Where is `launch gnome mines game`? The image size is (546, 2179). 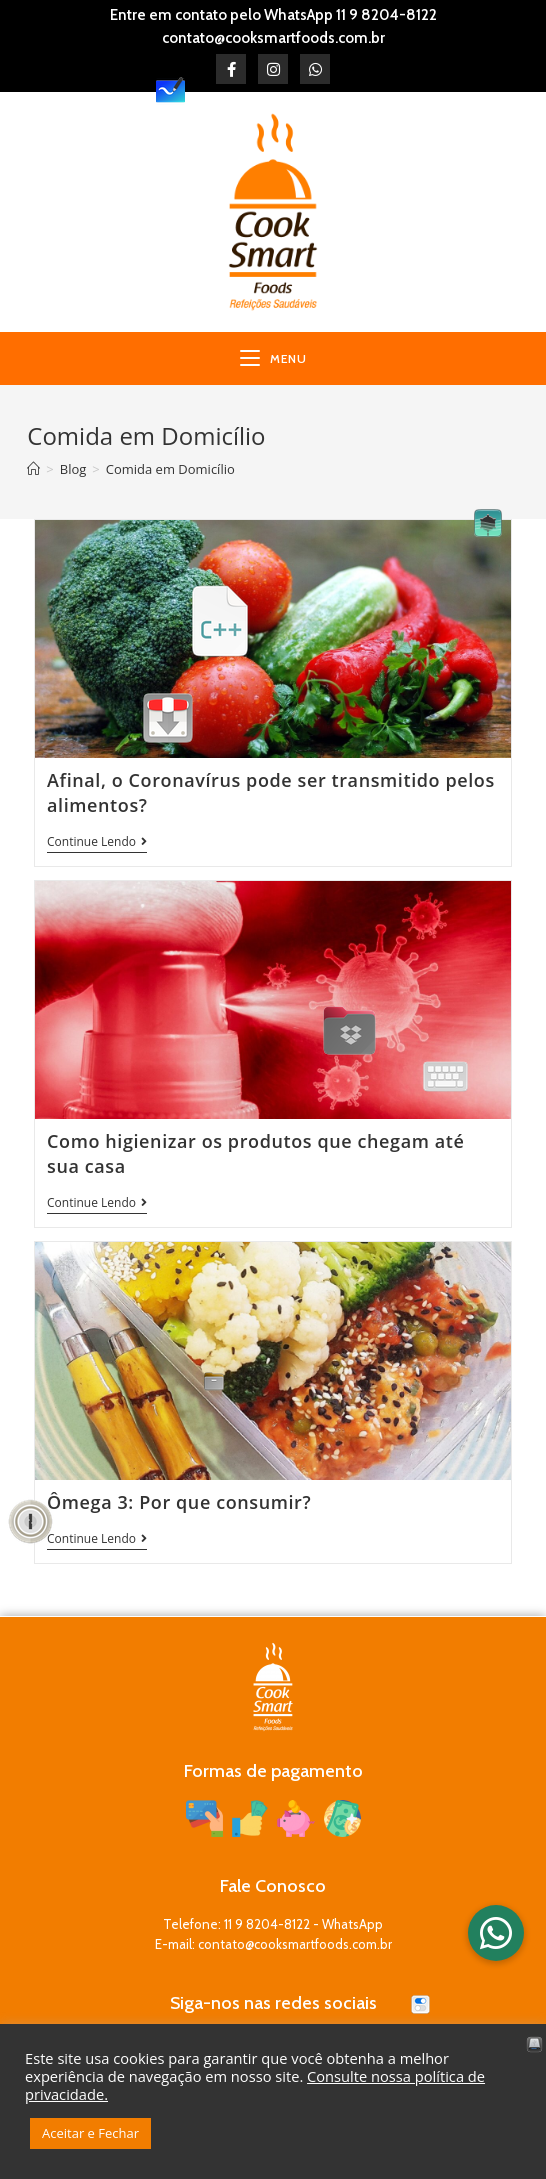
launch gnome mines game is located at coordinates (488, 523).